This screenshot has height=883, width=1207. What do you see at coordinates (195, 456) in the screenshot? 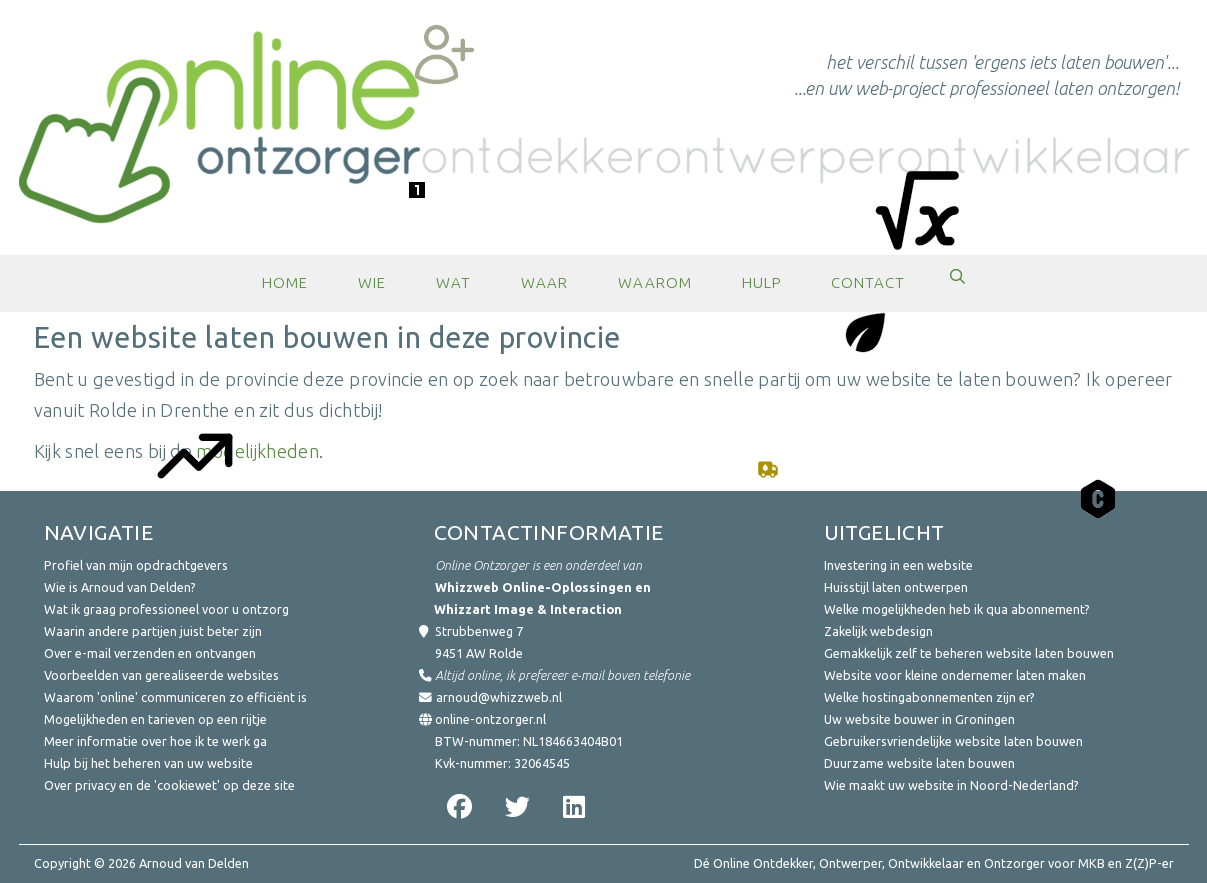
I see `view trending or popular content` at bounding box center [195, 456].